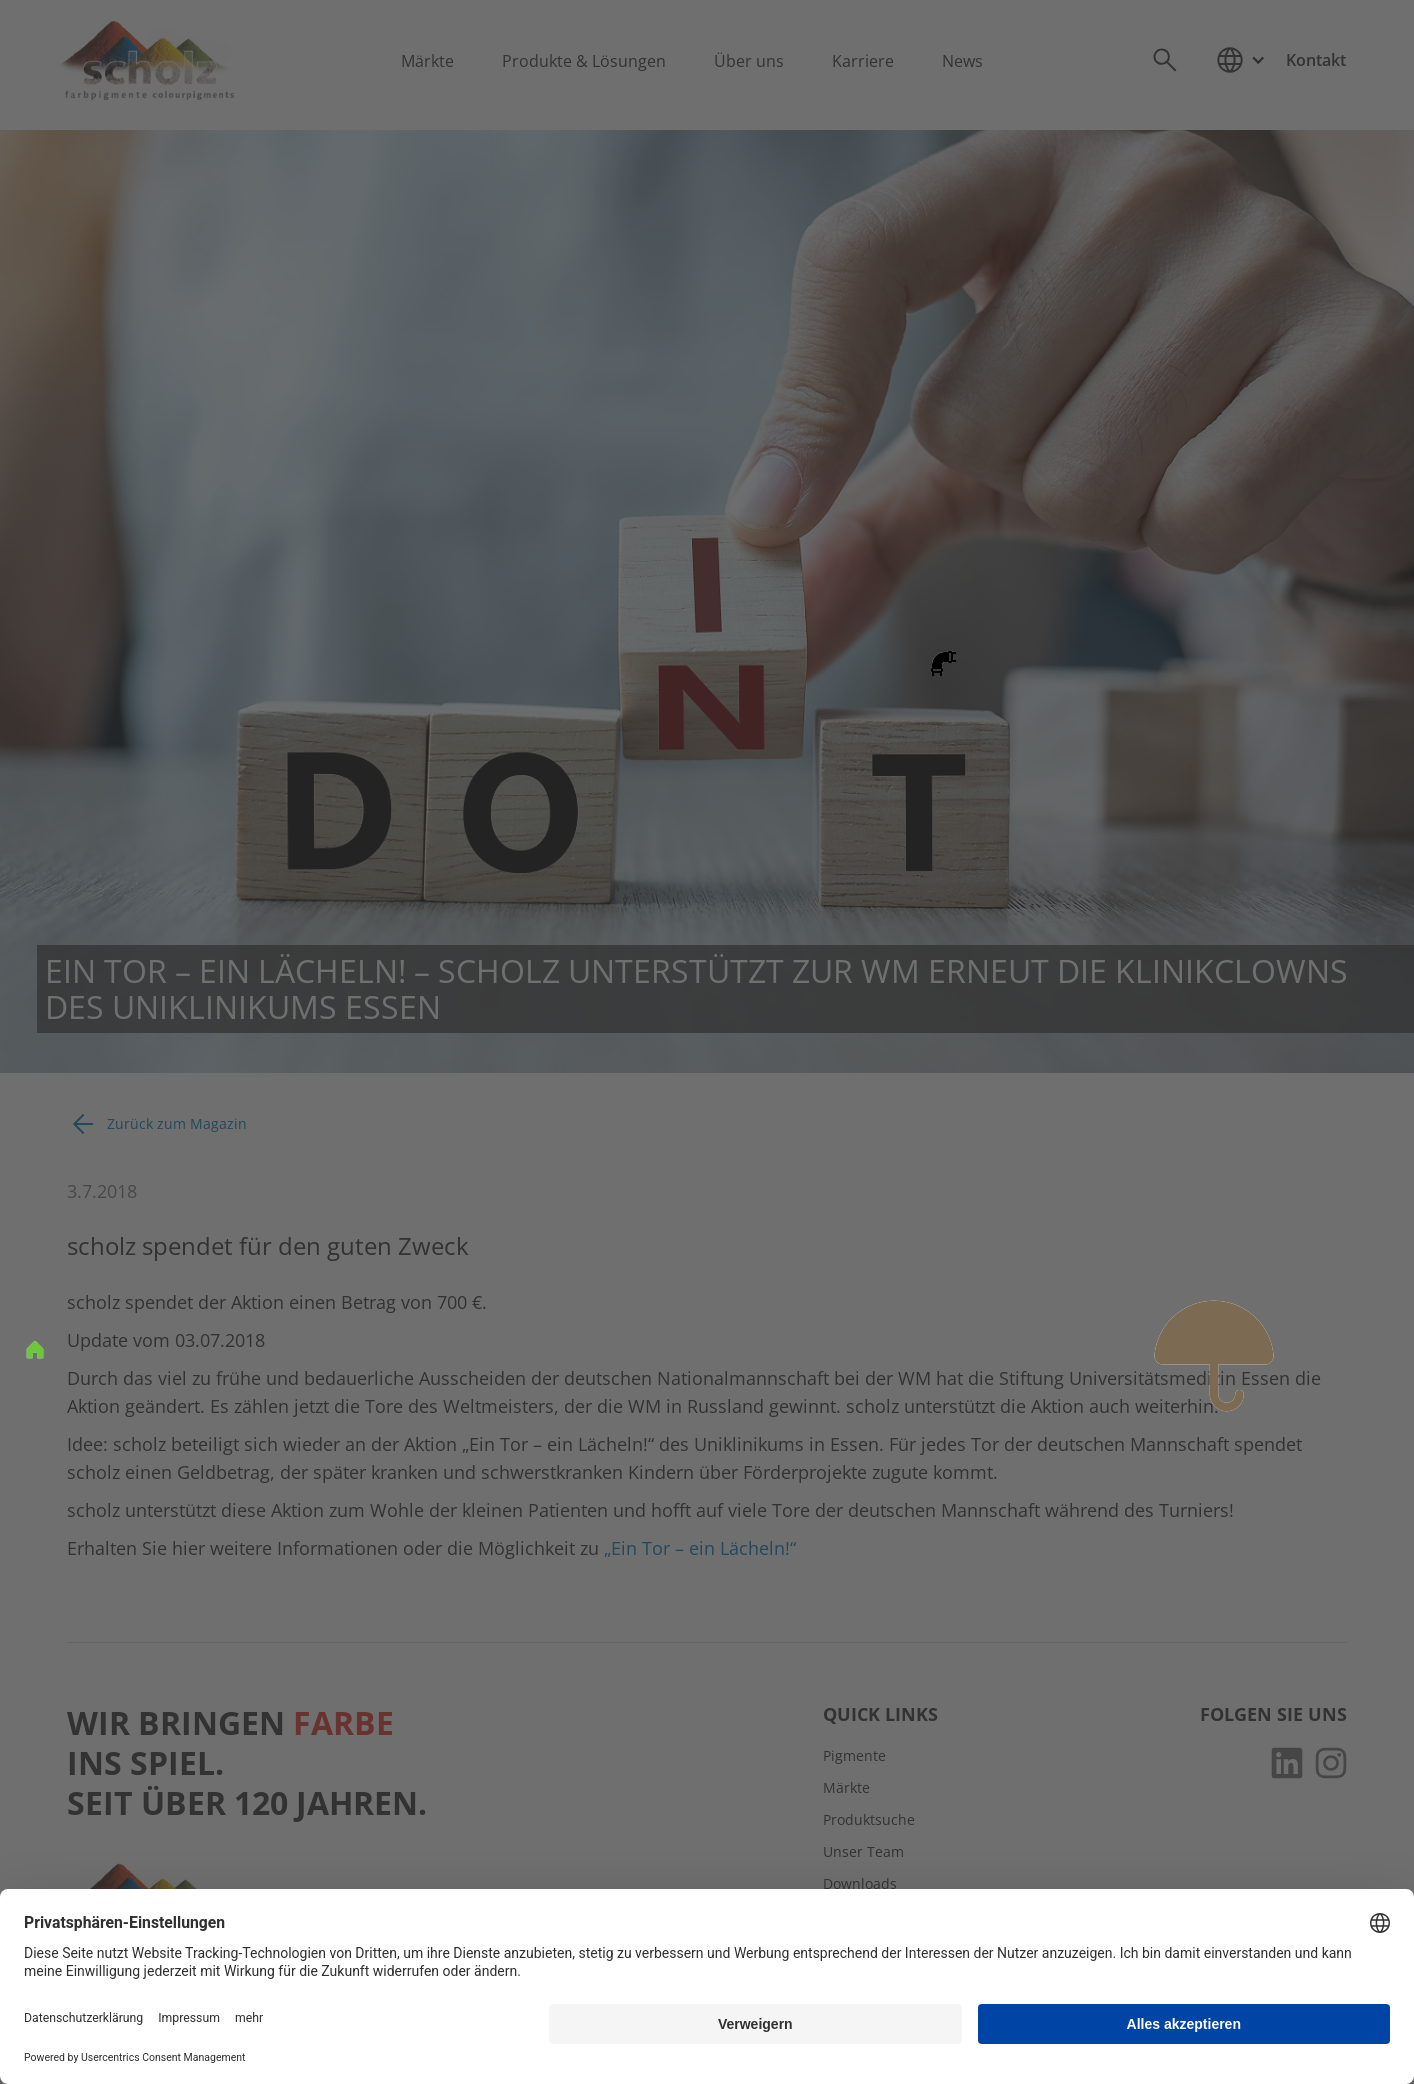 Image resolution: width=1414 pixels, height=2084 pixels. I want to click on weather protection or rain forecast indicator, so click(1214, 1356).